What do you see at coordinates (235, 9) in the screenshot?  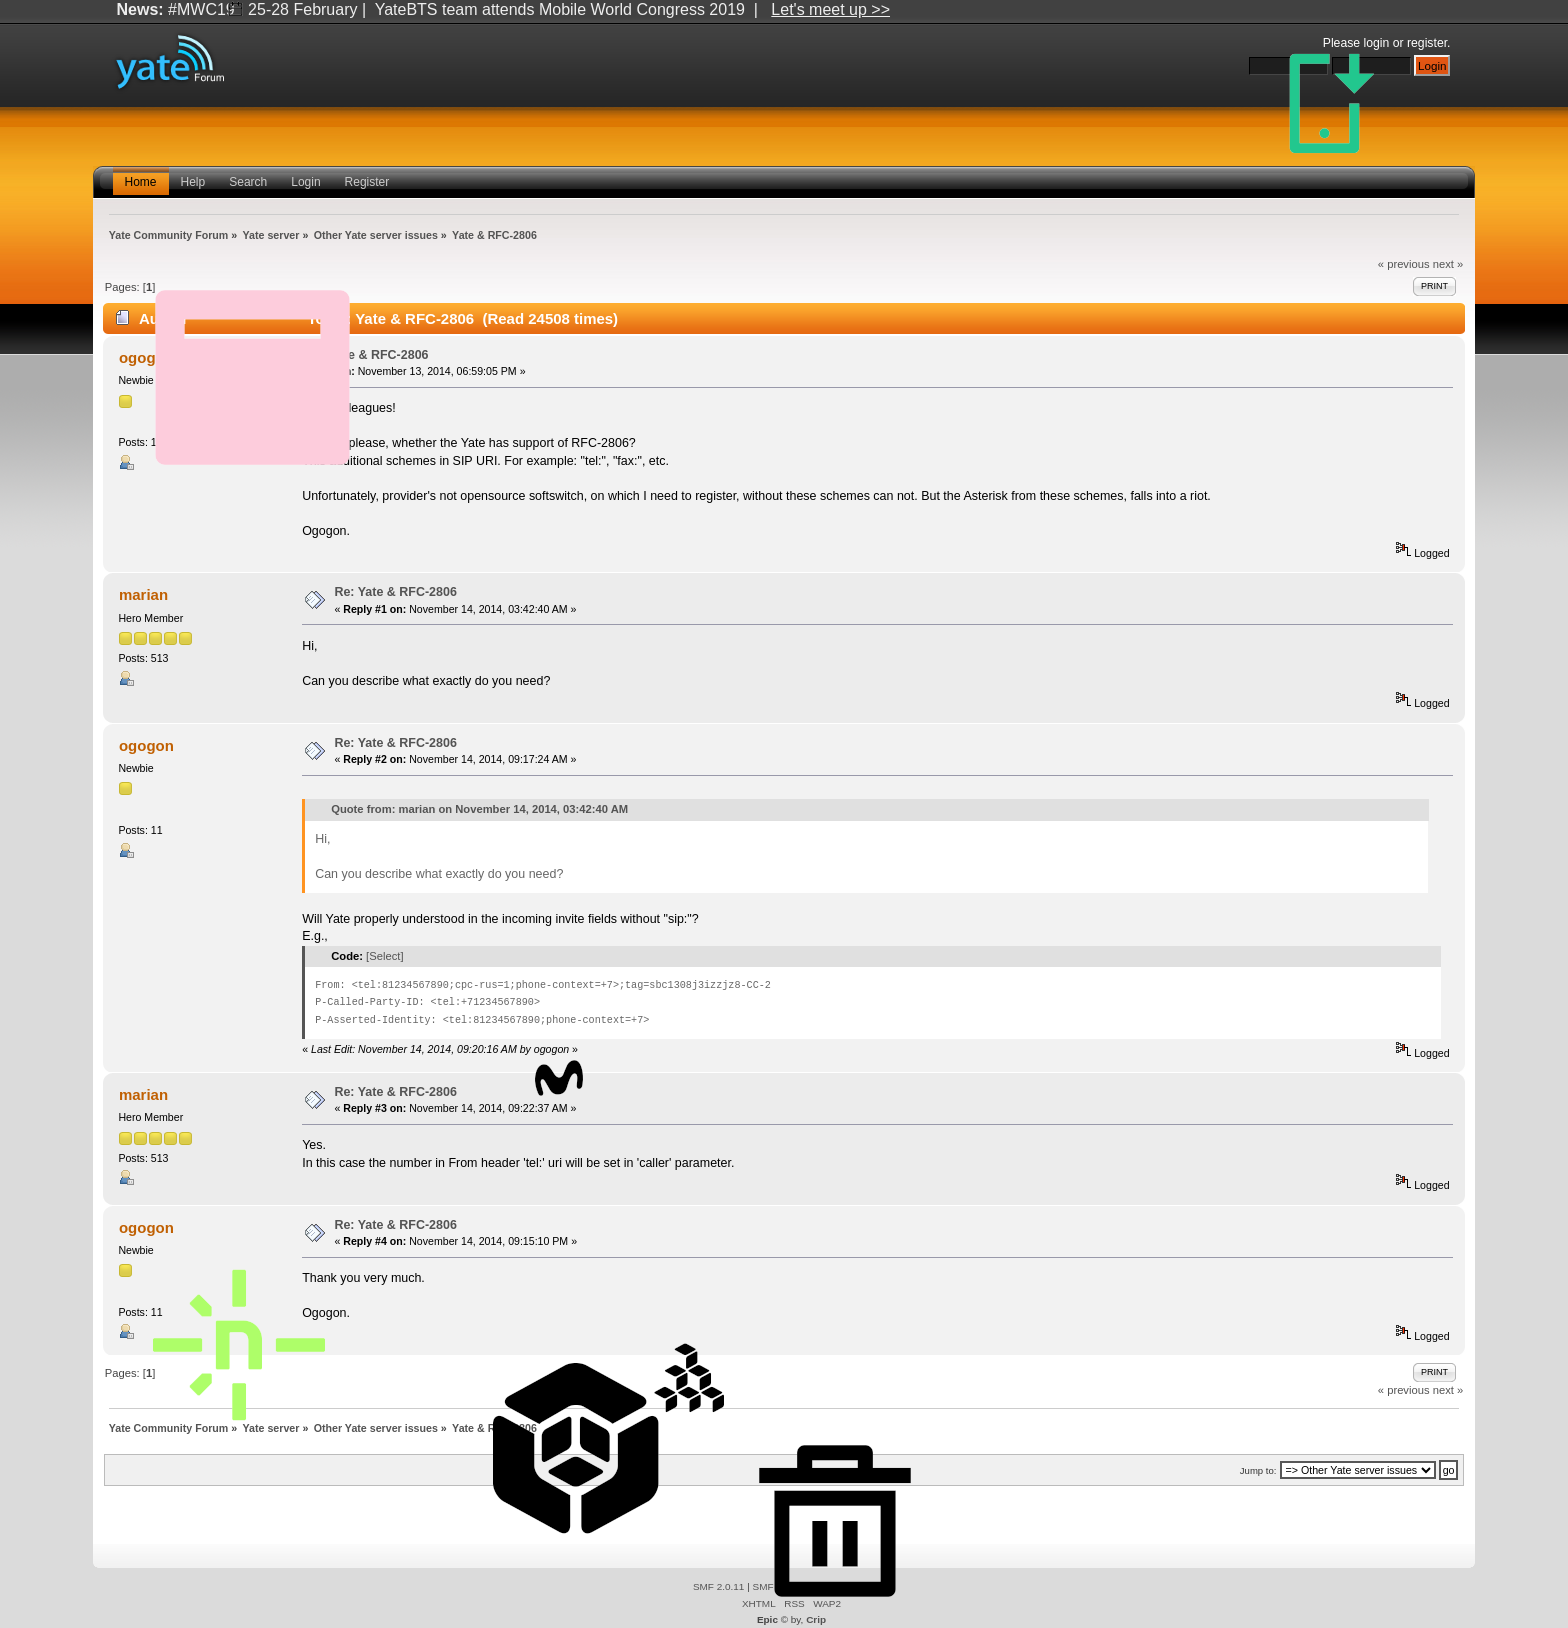 I see `view calendar or schedule` at bounding box center [235, 9].